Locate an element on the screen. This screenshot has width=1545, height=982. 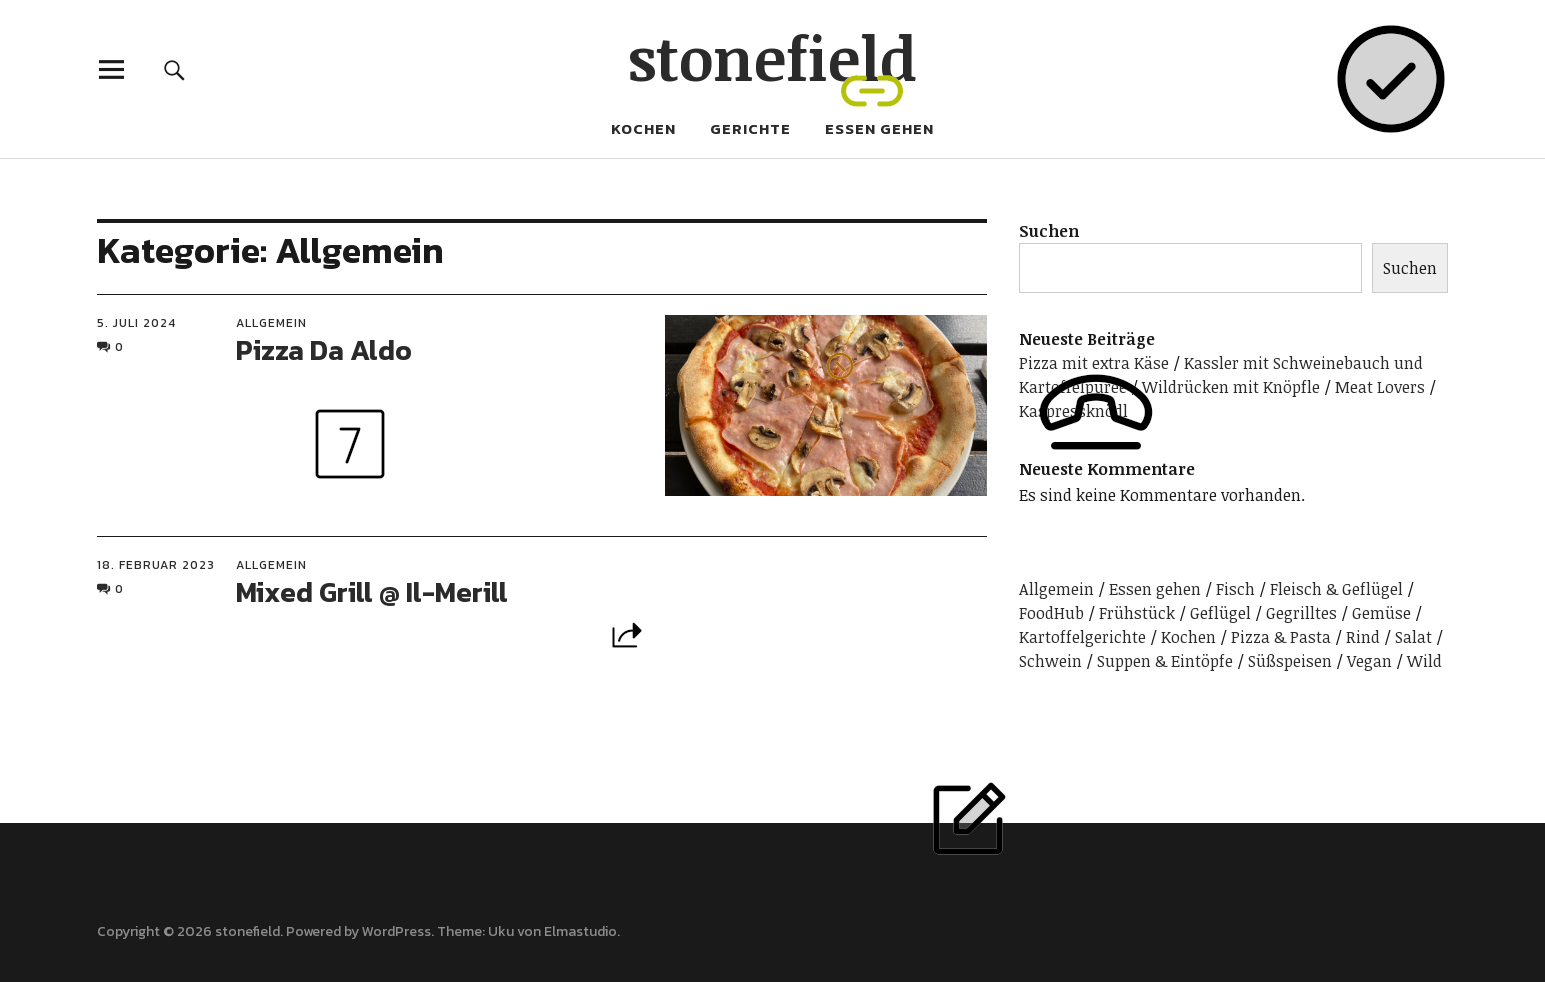
indicates successful completion of an action is located at coordinates (1391, 79).